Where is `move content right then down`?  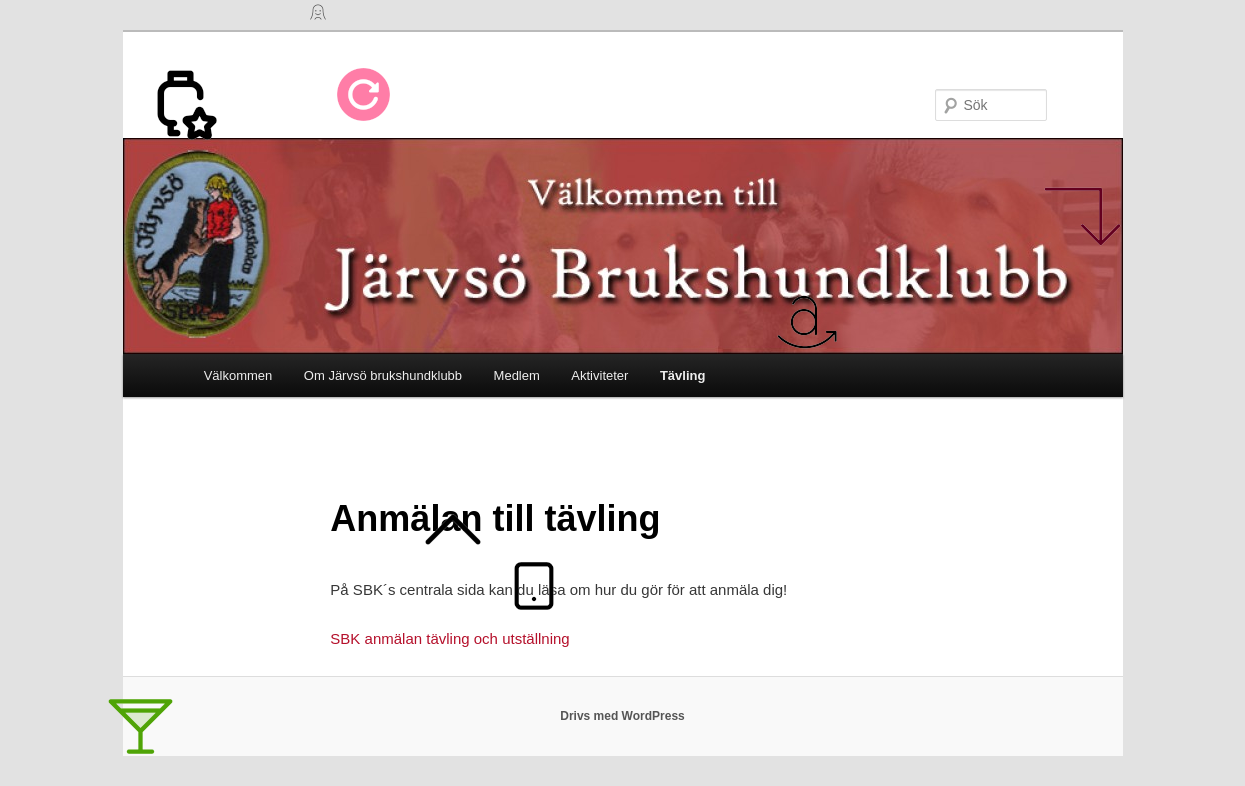
move content right then down is located at coordinates (1082, 213).